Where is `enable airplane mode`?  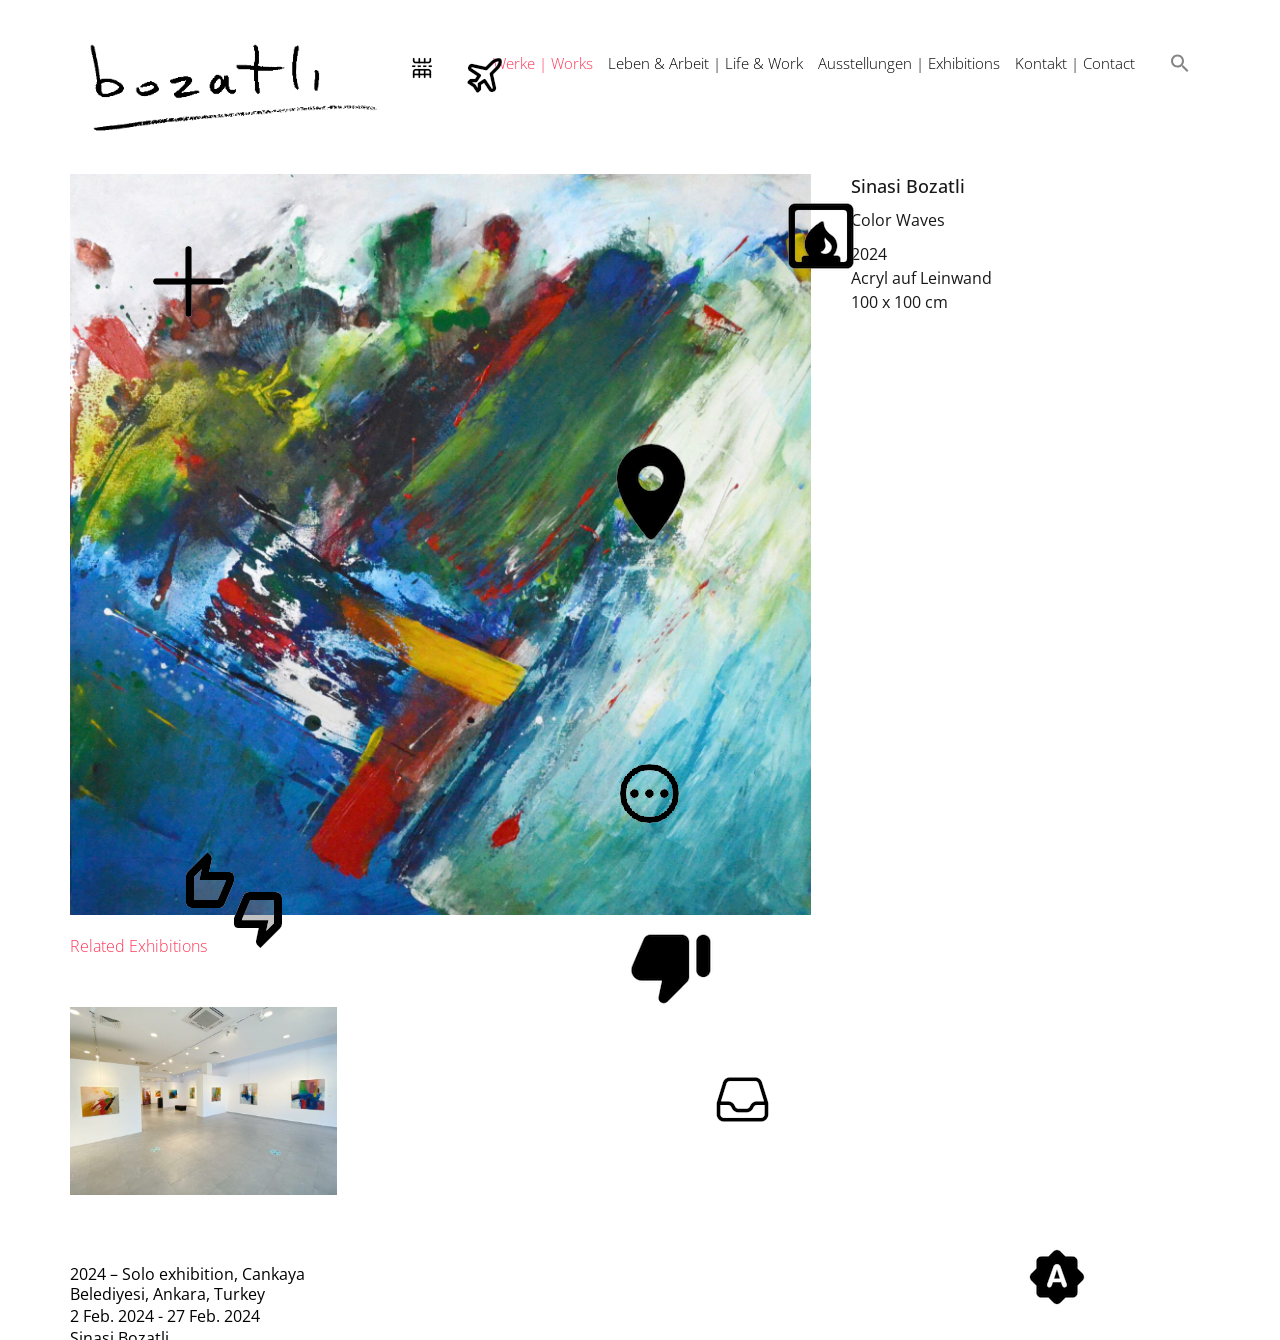
enable airplane mode is located at coordinates (484, 75).